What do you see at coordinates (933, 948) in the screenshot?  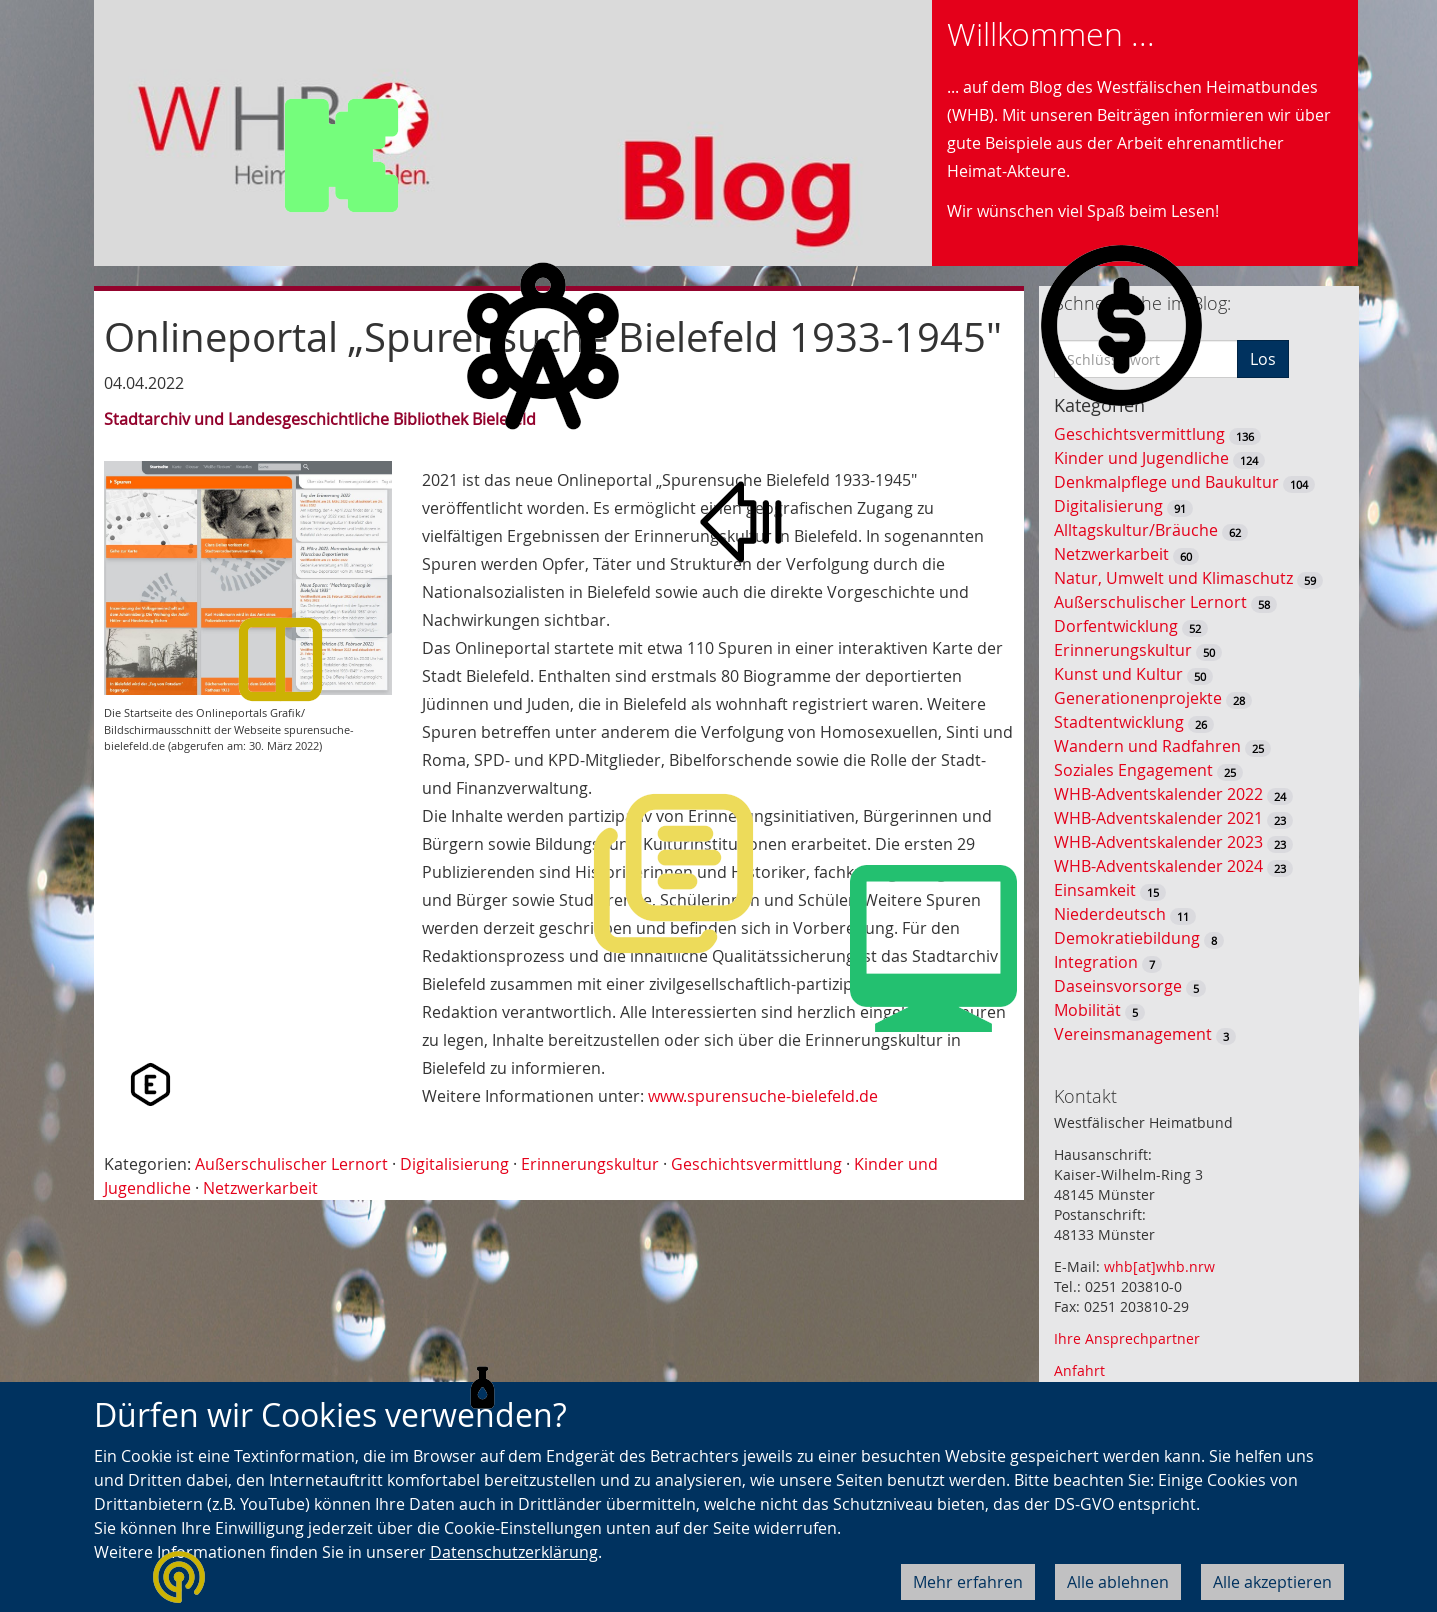 I see `switch to desktop view` at bounding box center [933, 948].